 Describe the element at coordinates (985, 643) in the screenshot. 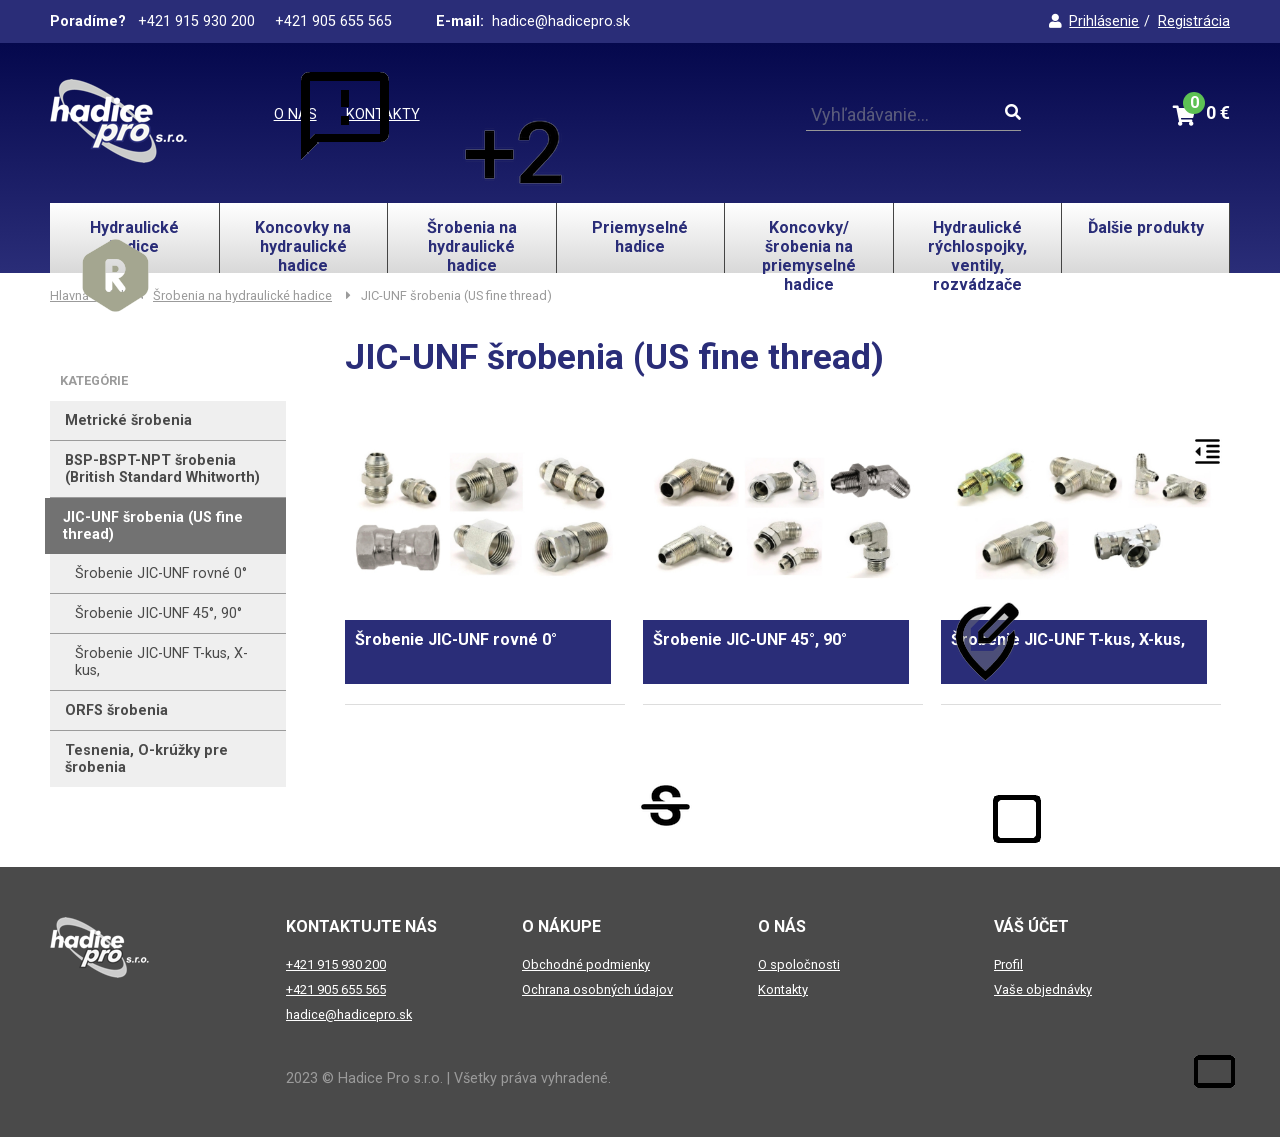

I see `edit a saved location` at that location.